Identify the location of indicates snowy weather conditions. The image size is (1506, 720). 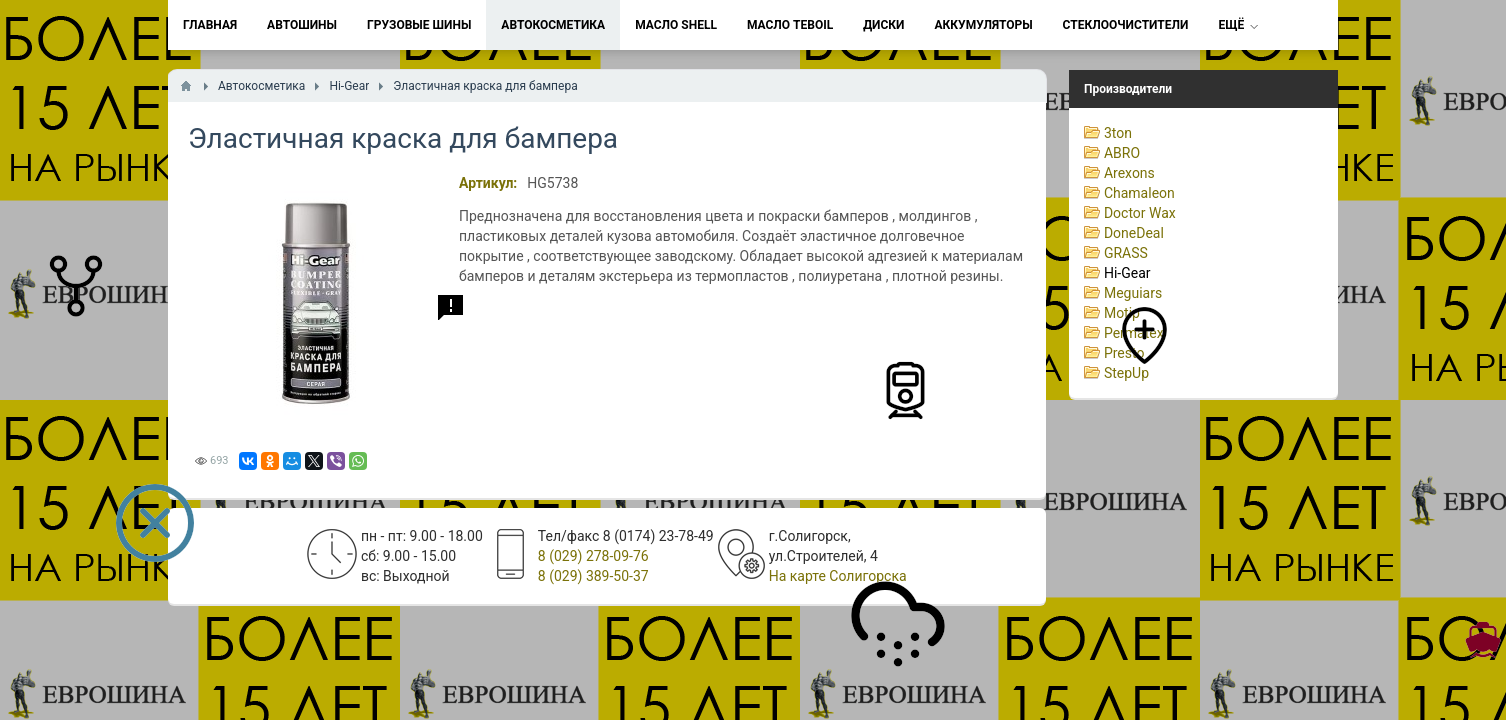
(898, 624).